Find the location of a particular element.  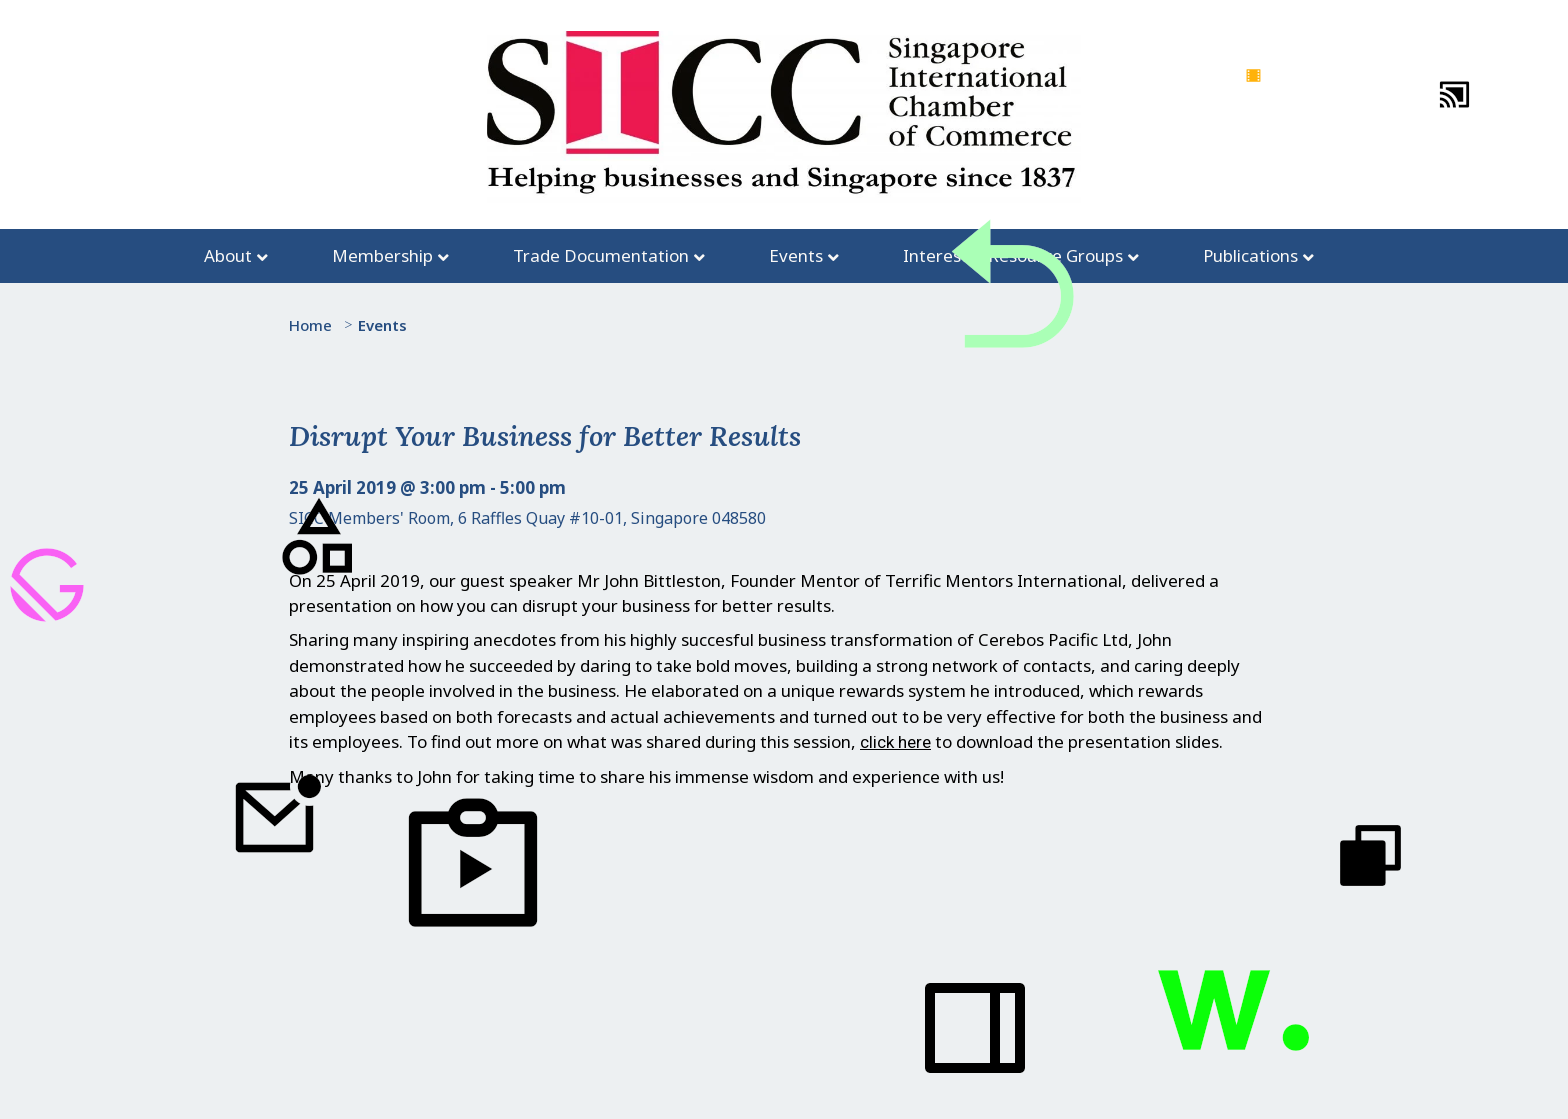

start a presentation slideshow is located at coordinates (473, 869).